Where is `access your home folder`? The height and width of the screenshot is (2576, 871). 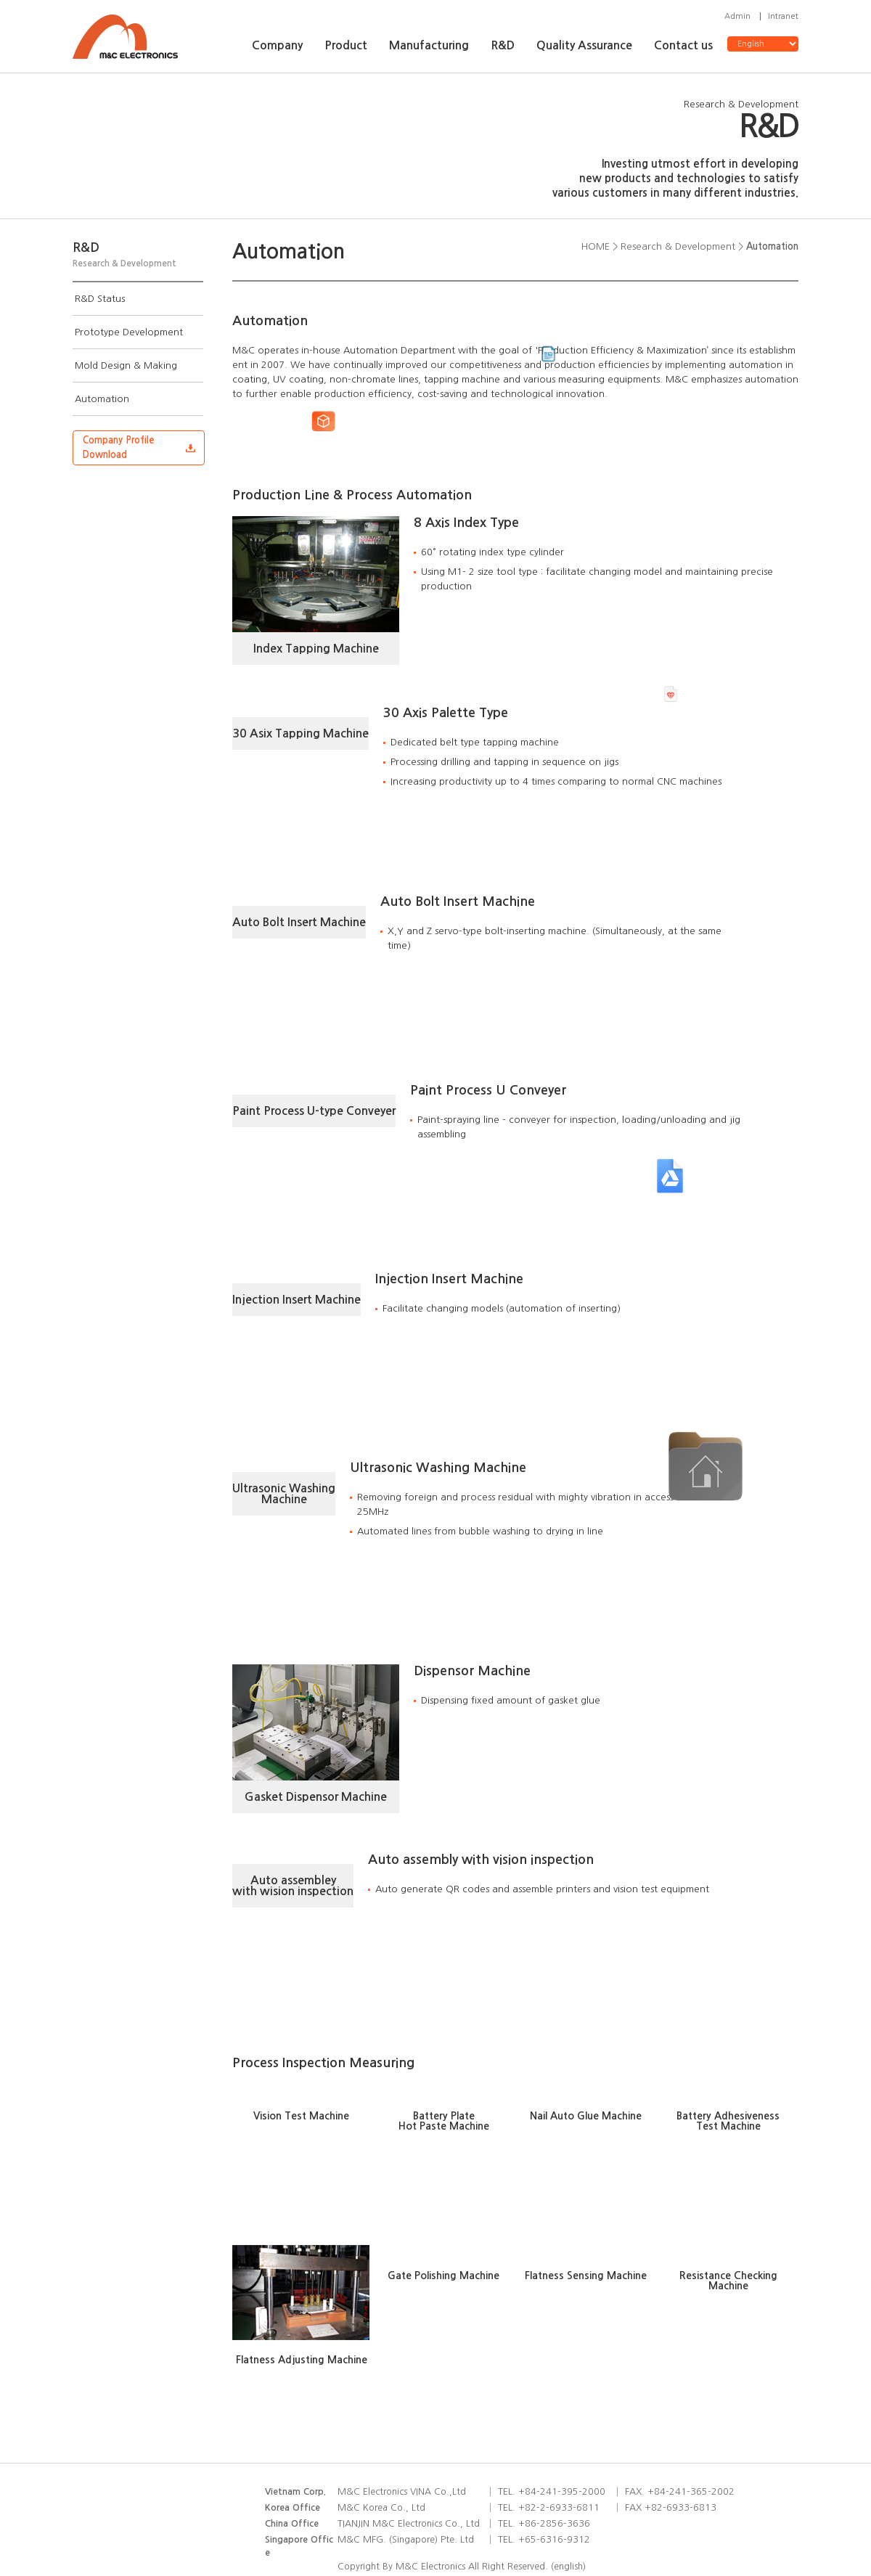 access your home folder is located at coordinates (706, 1466).